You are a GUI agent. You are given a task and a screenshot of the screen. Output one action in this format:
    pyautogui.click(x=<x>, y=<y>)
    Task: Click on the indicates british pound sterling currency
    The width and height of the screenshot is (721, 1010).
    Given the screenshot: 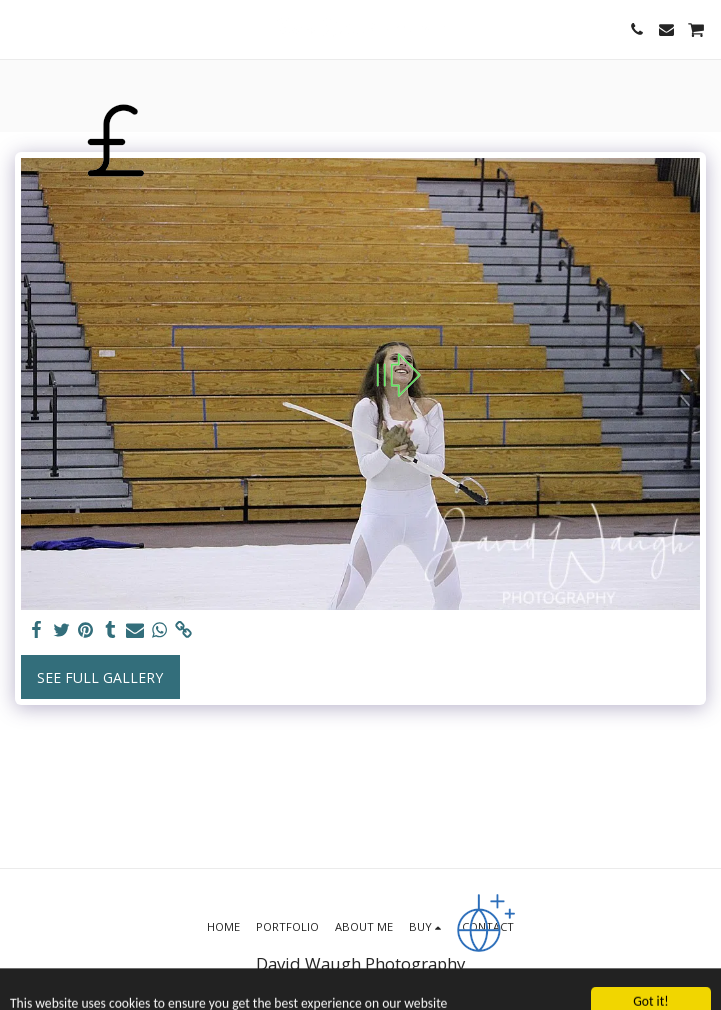 What is the action you would take?
    pyautogui.click(x=119, y=142)
    